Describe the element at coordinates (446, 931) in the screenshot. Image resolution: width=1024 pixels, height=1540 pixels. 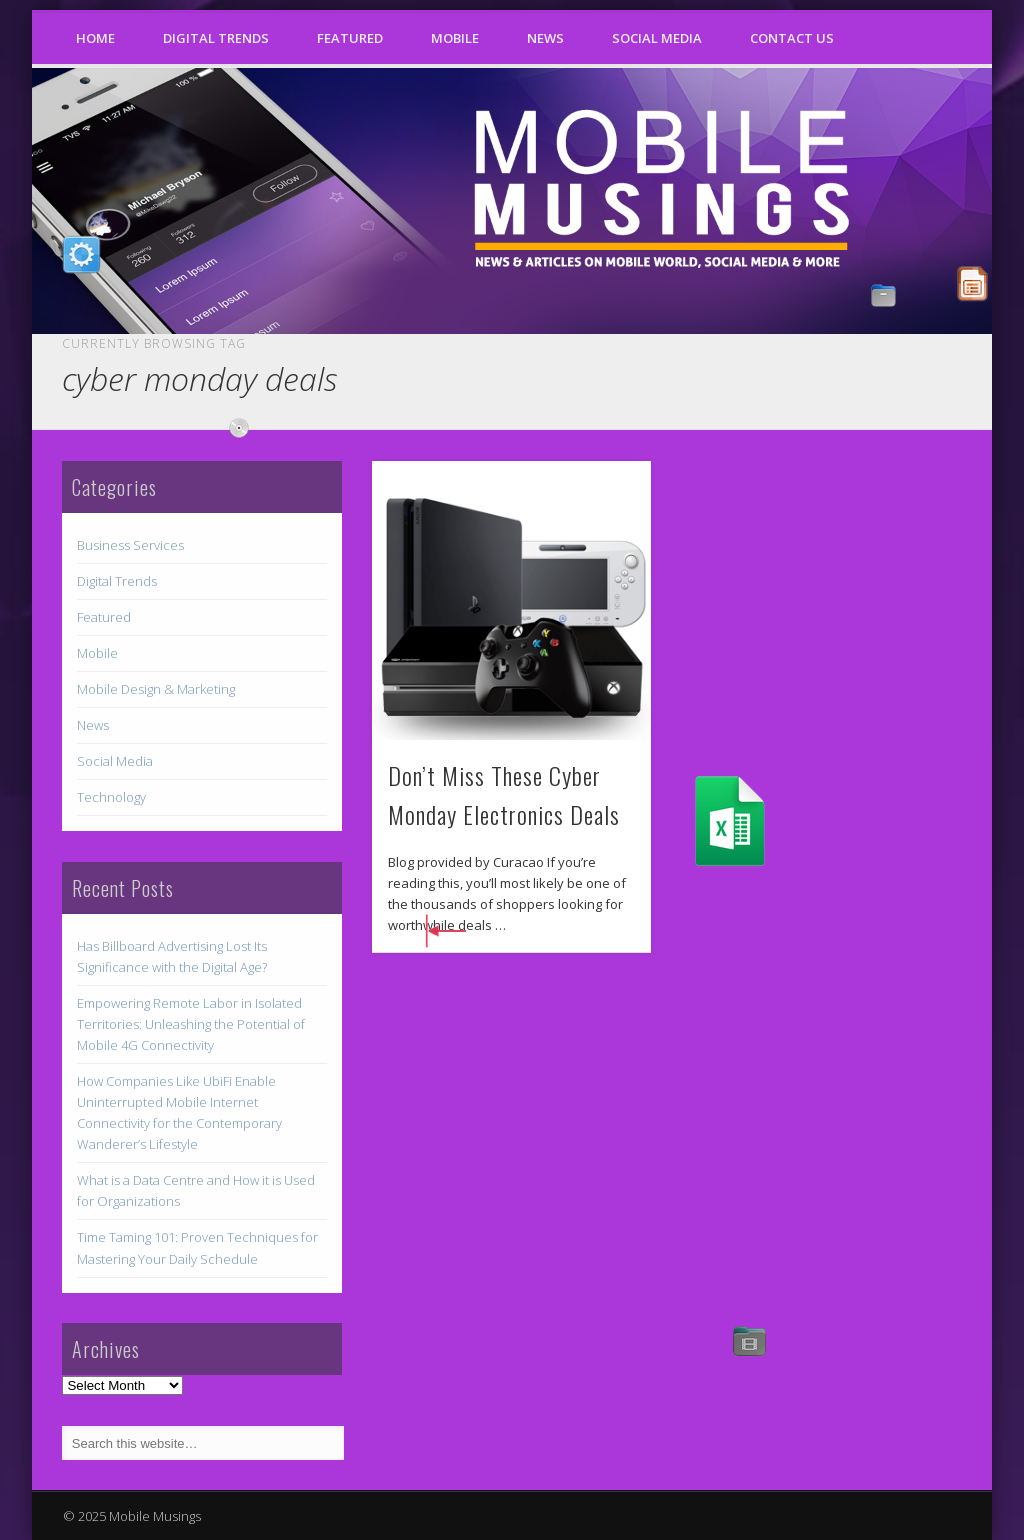
I see `go to the first item in a list or sequence` at that location.